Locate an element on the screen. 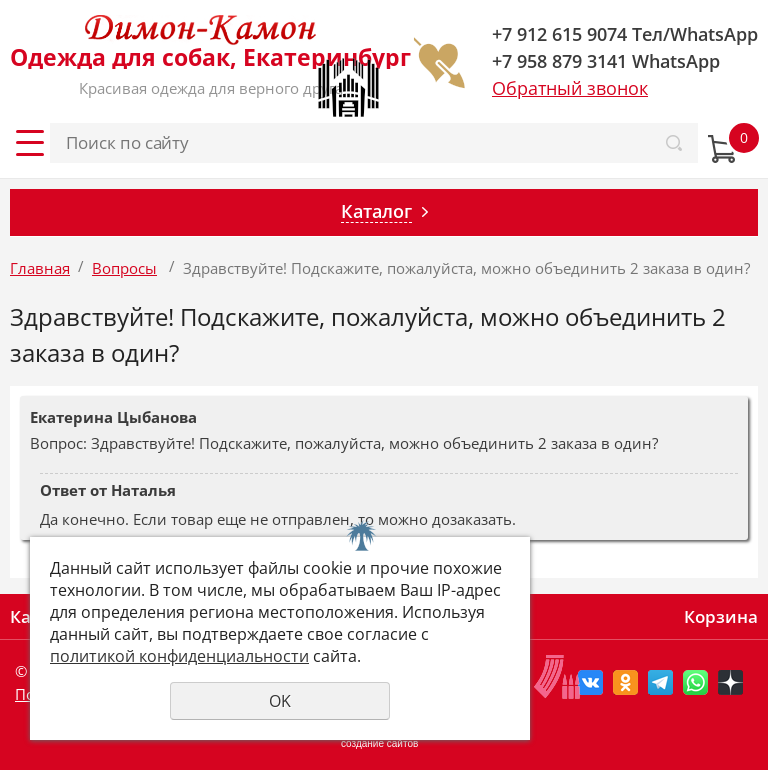 This screenshot has height=770, width=768. indicates a fountain or water feature location is located at coordinates (361, 535).